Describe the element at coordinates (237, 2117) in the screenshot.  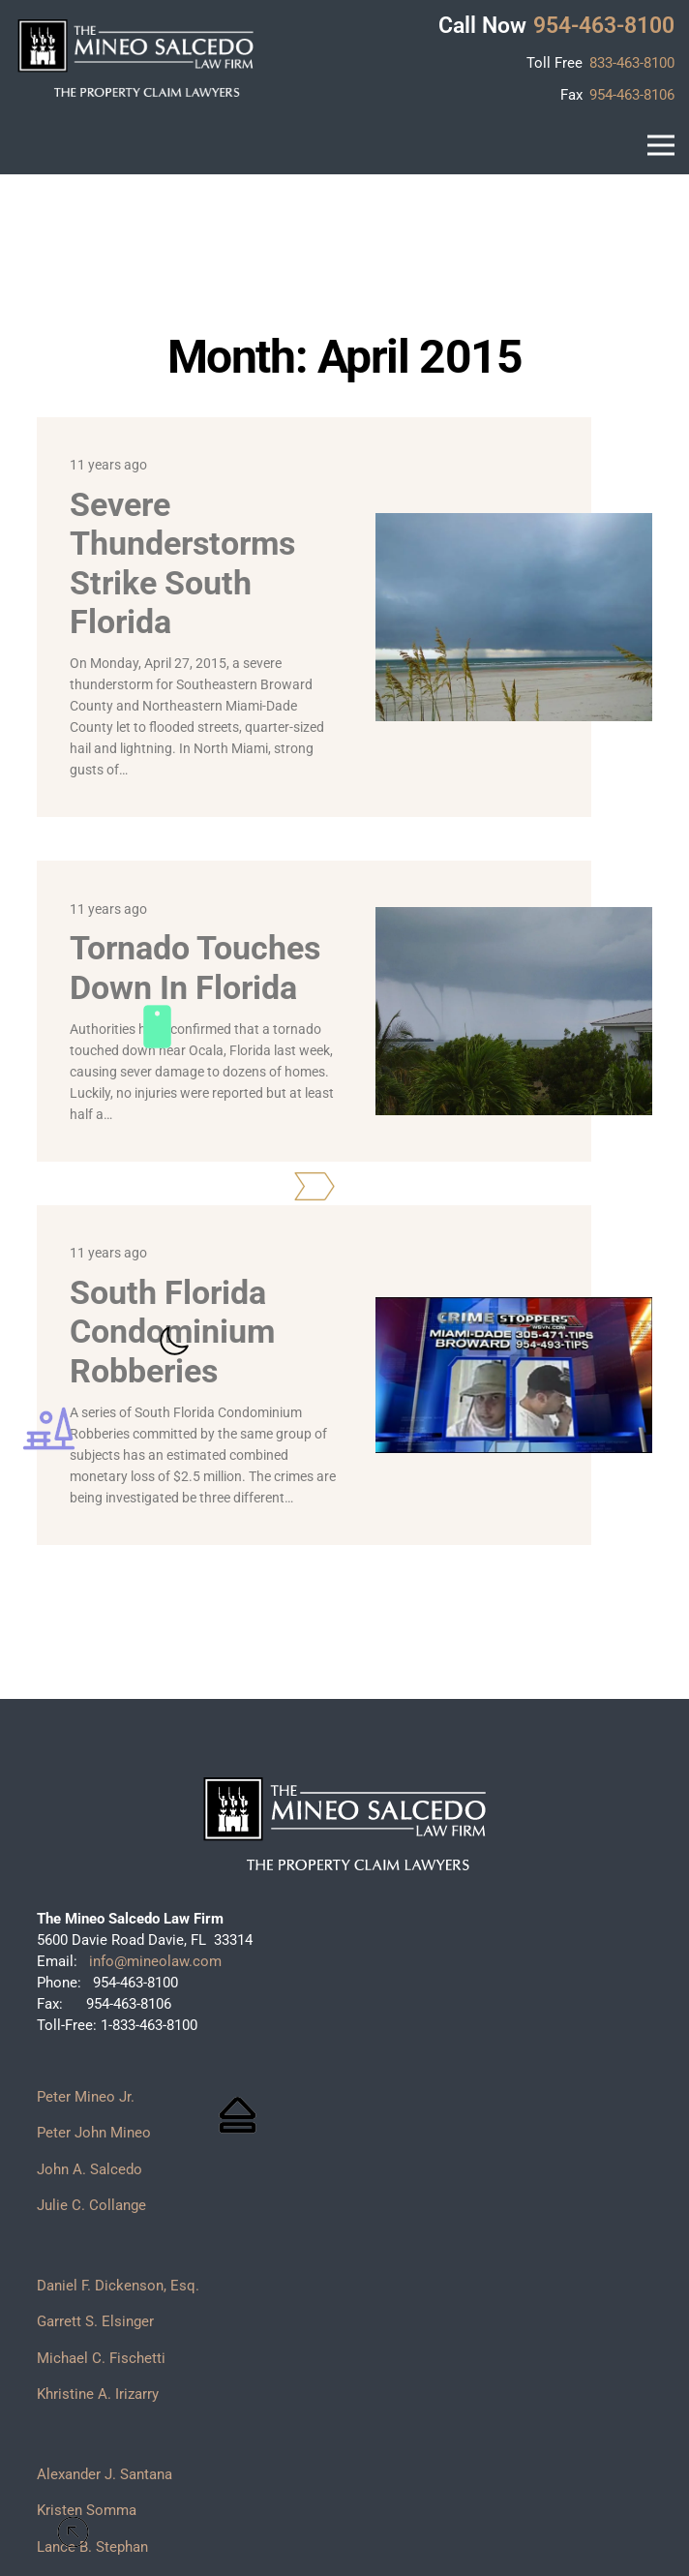
I see `eject media or removable device` at that location.